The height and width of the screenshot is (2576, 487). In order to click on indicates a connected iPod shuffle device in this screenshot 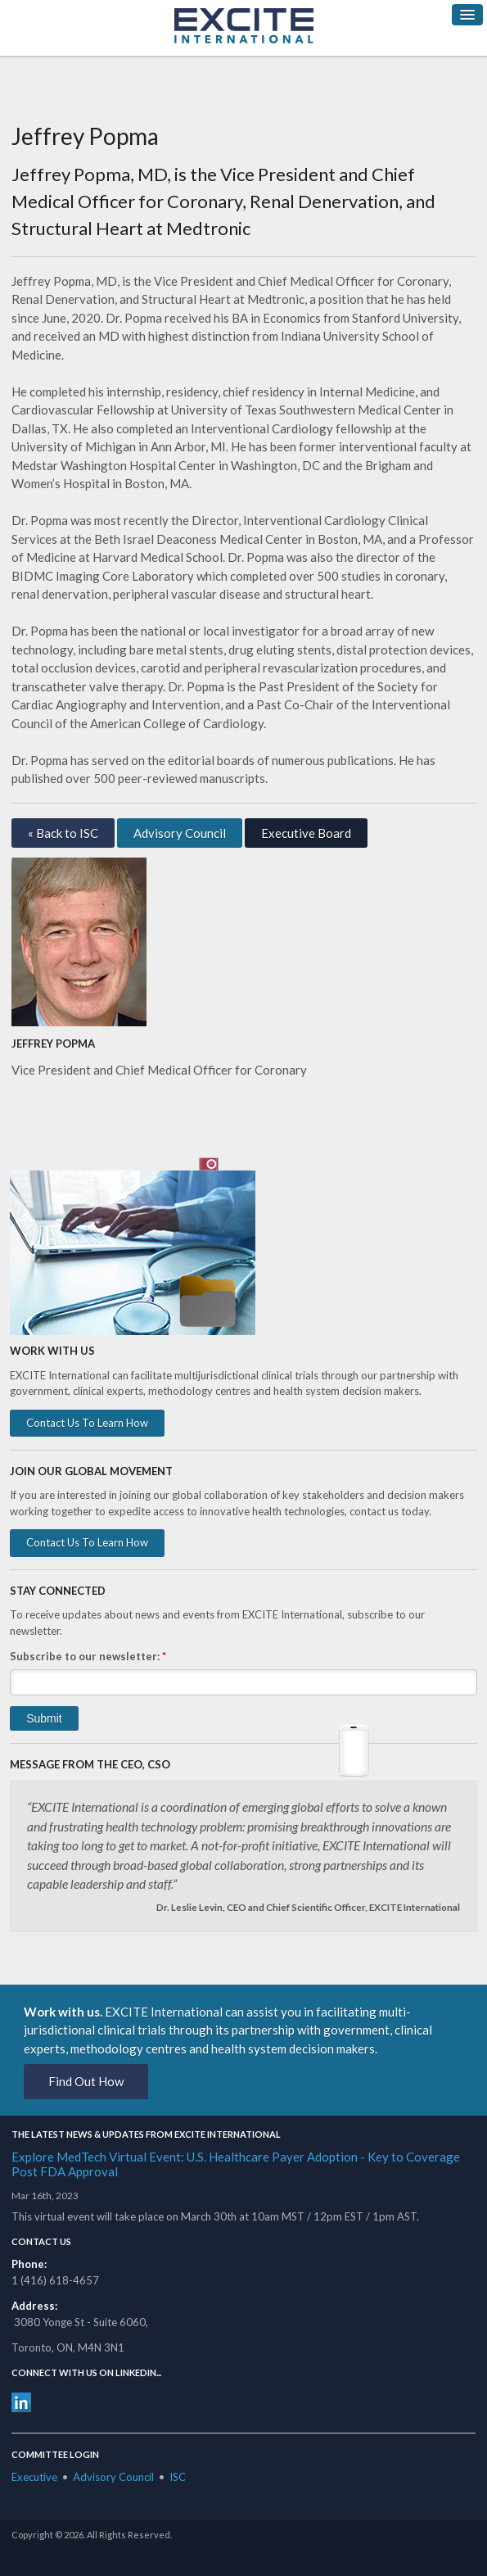, I will do `click(209, 1161)`.